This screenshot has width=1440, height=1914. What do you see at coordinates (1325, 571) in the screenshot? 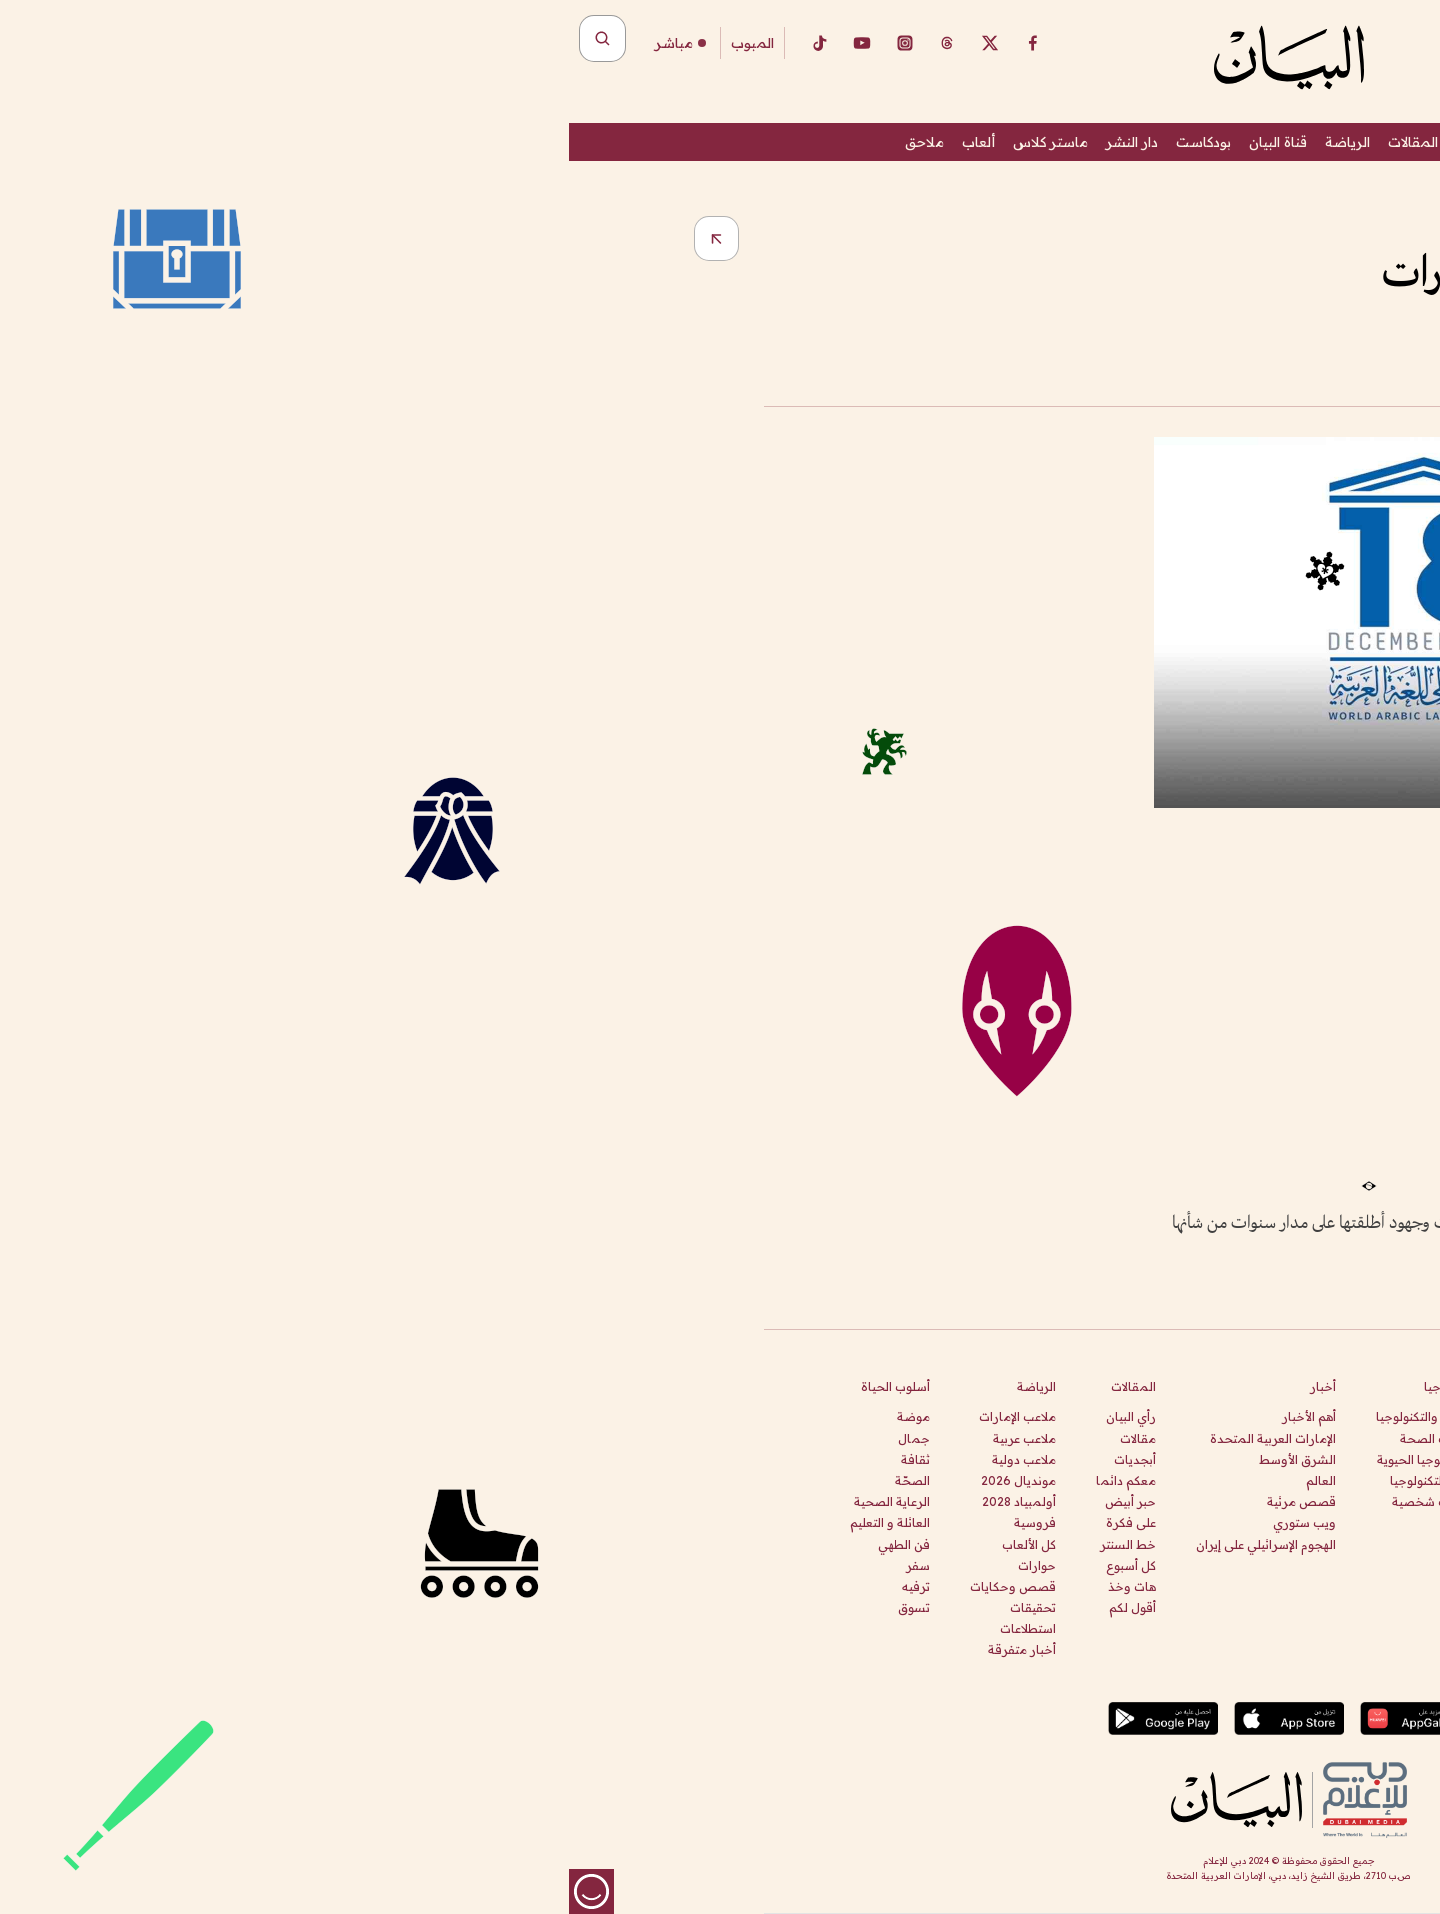
I see `indicates a frozen or cold status effect in gameplay` at bounding box center [1325, 571].